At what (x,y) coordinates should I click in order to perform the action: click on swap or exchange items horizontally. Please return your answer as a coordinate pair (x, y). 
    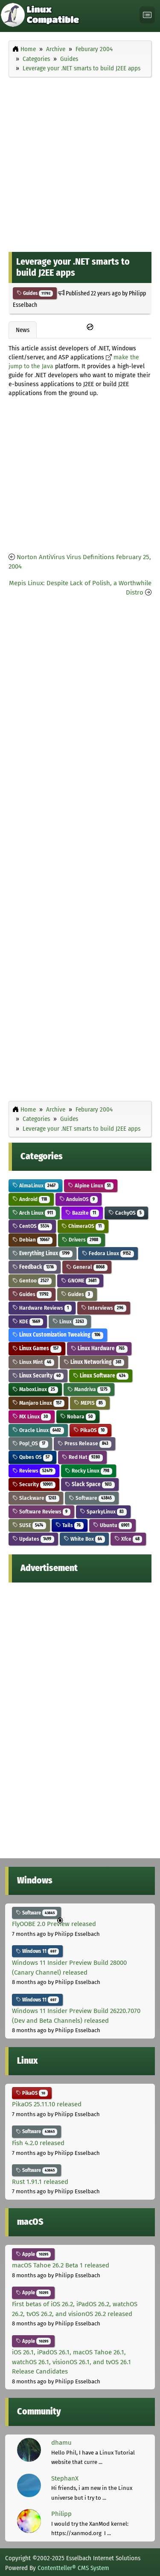
    Looking at the image, I should click on (90, 327).